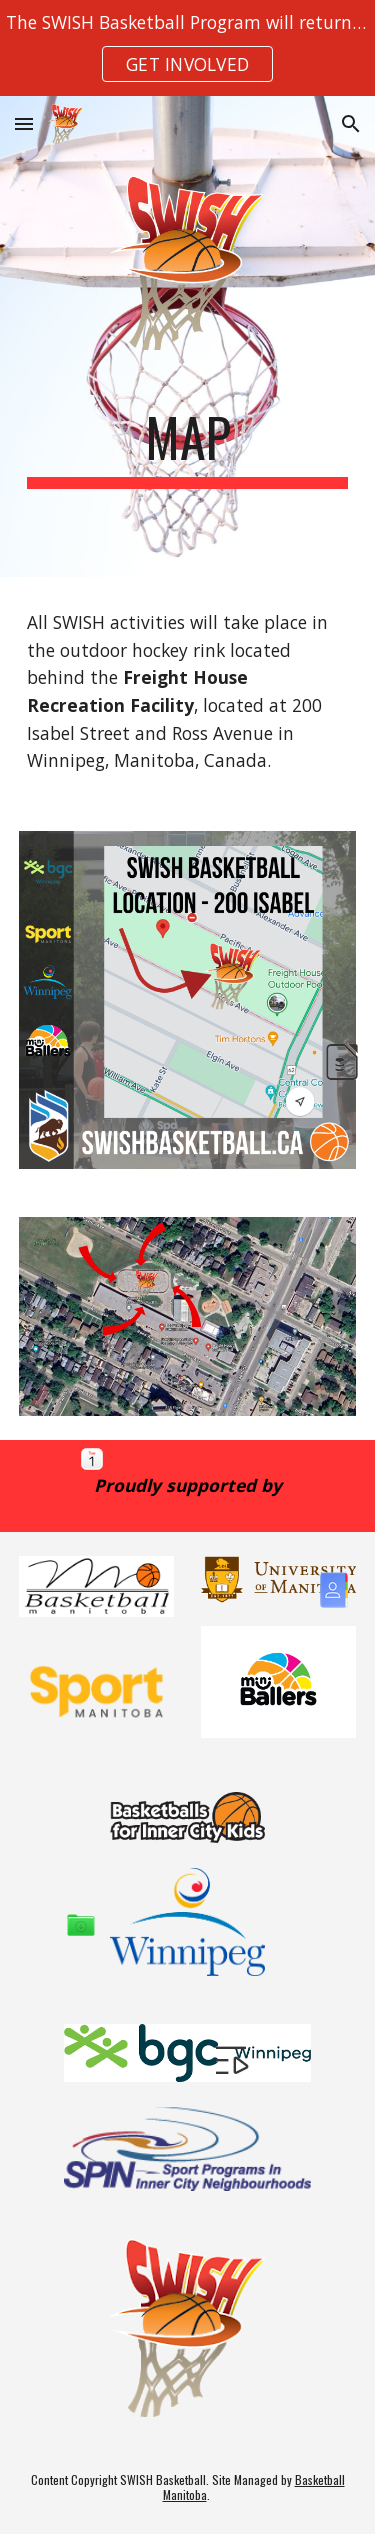 This screenshot has height=2534, width=375. Describe the element at coordinates (334, 1590) in the screenshot. I see `open the contacts app` at that location.